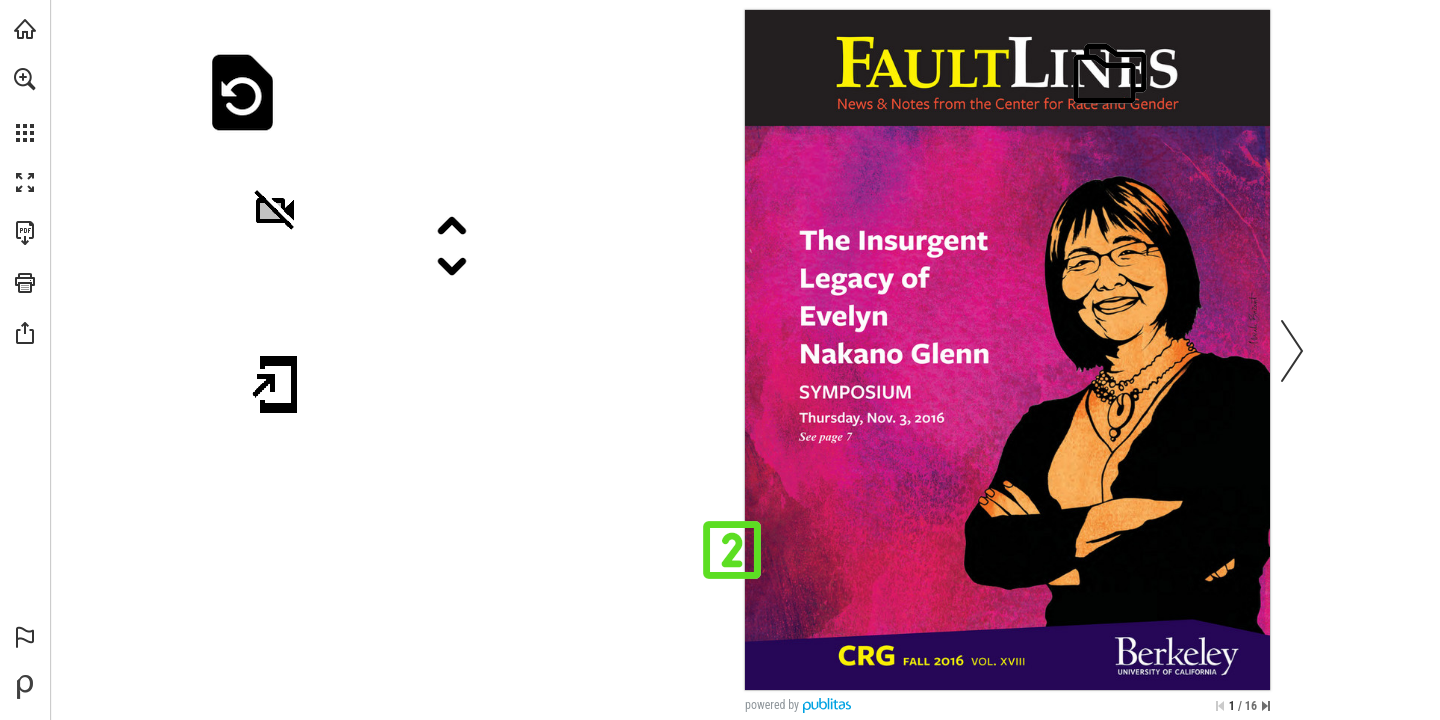 This screenshot has height=720, width=1440. I want to click on indicates step two in a numbered sequence, so click(732, 550).